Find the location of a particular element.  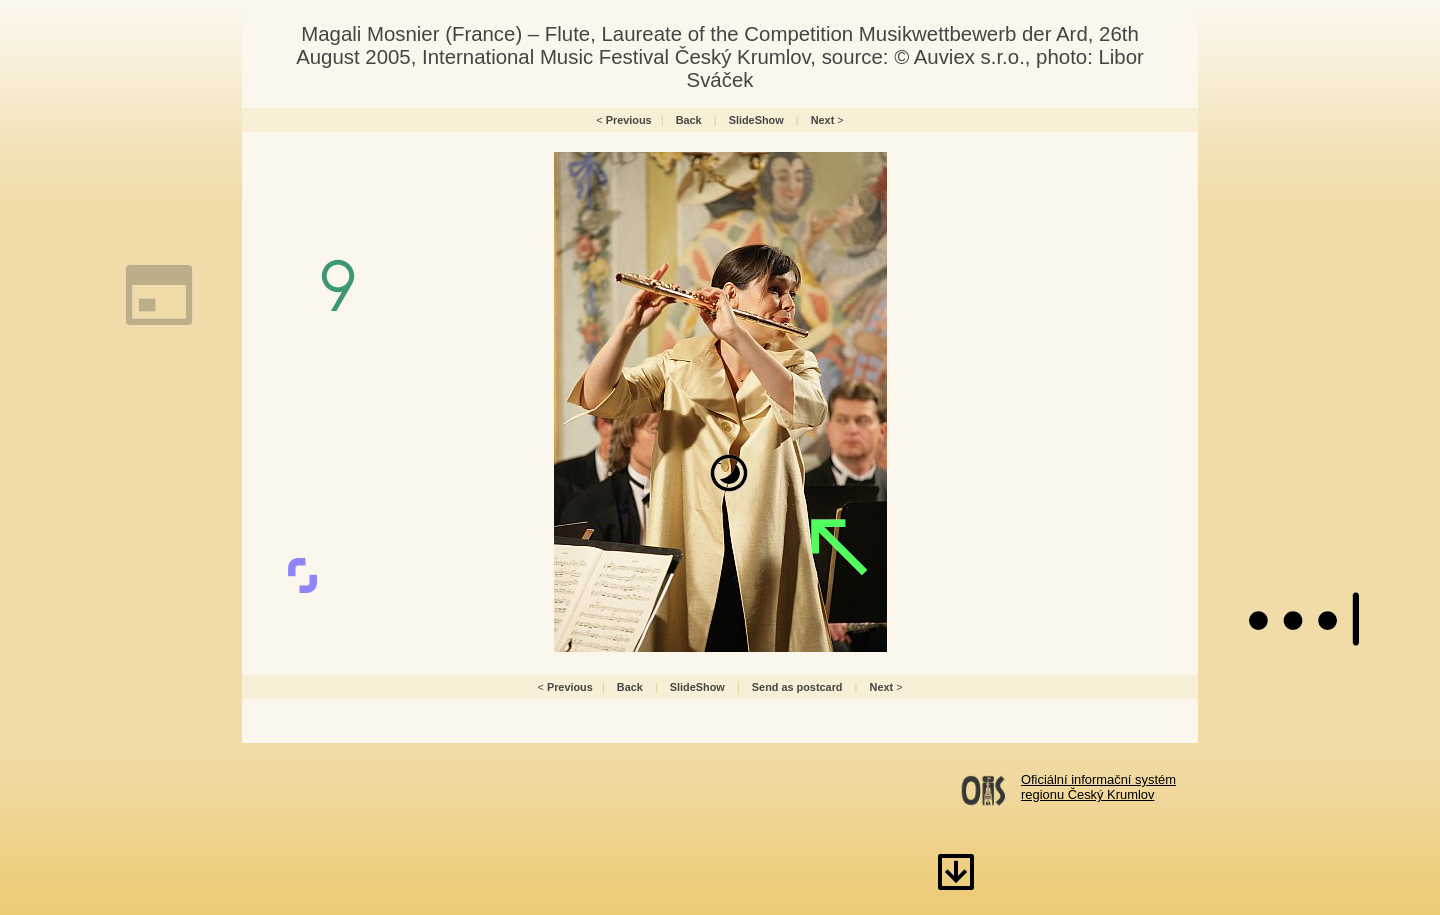

shutterstock logo is located at coordinates (302, 575).